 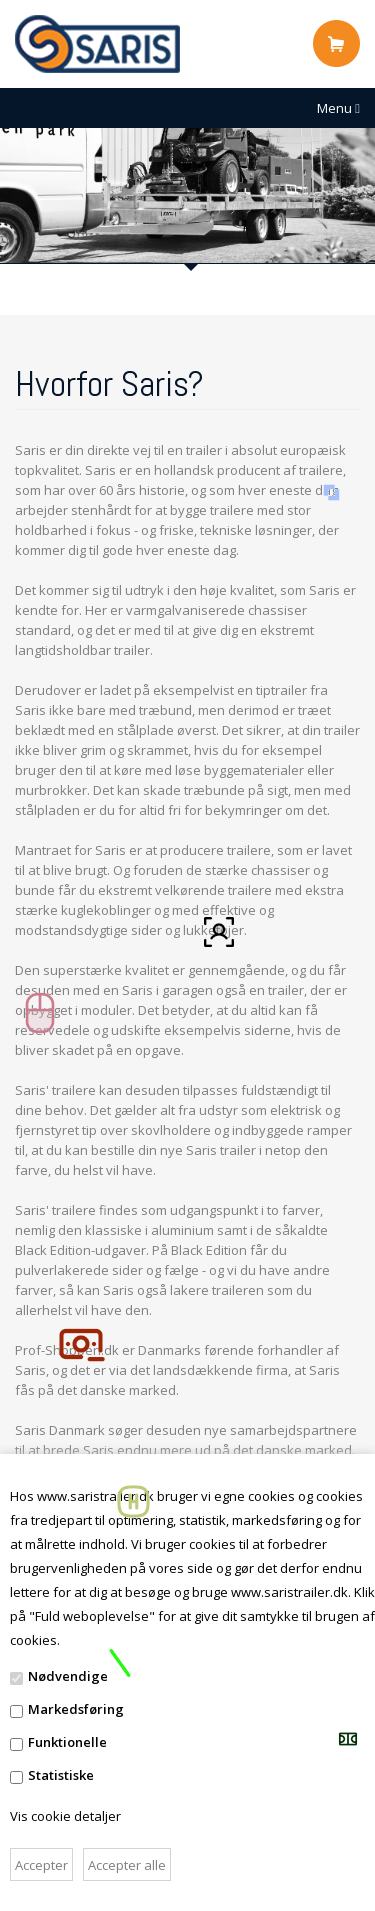 I want to click on subtract funds or reduce balance, so click(x=81, y=1344).